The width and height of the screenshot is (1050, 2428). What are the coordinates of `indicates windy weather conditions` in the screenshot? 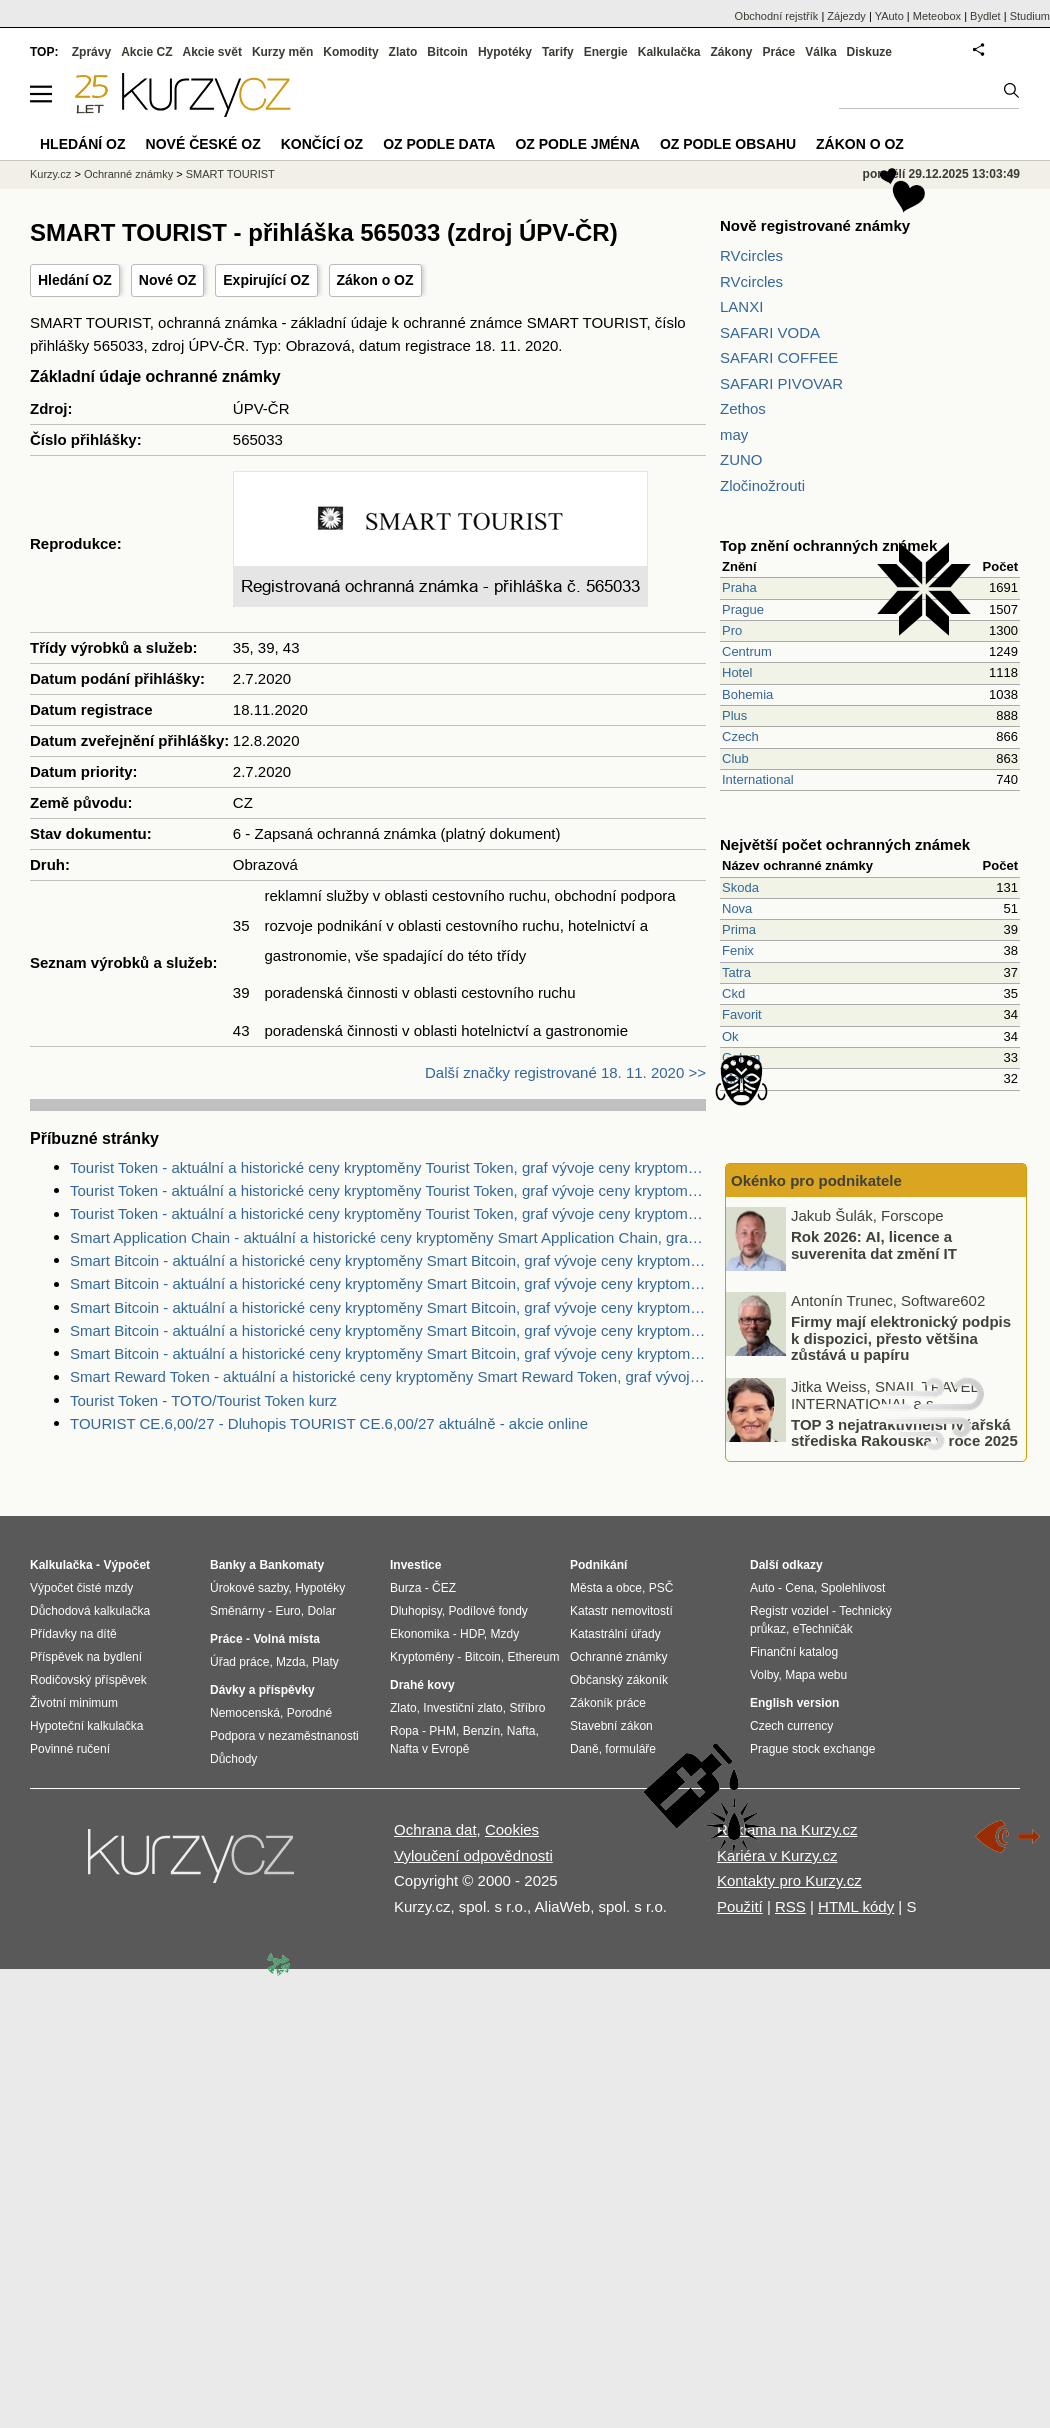 It's located at (931, 1414).